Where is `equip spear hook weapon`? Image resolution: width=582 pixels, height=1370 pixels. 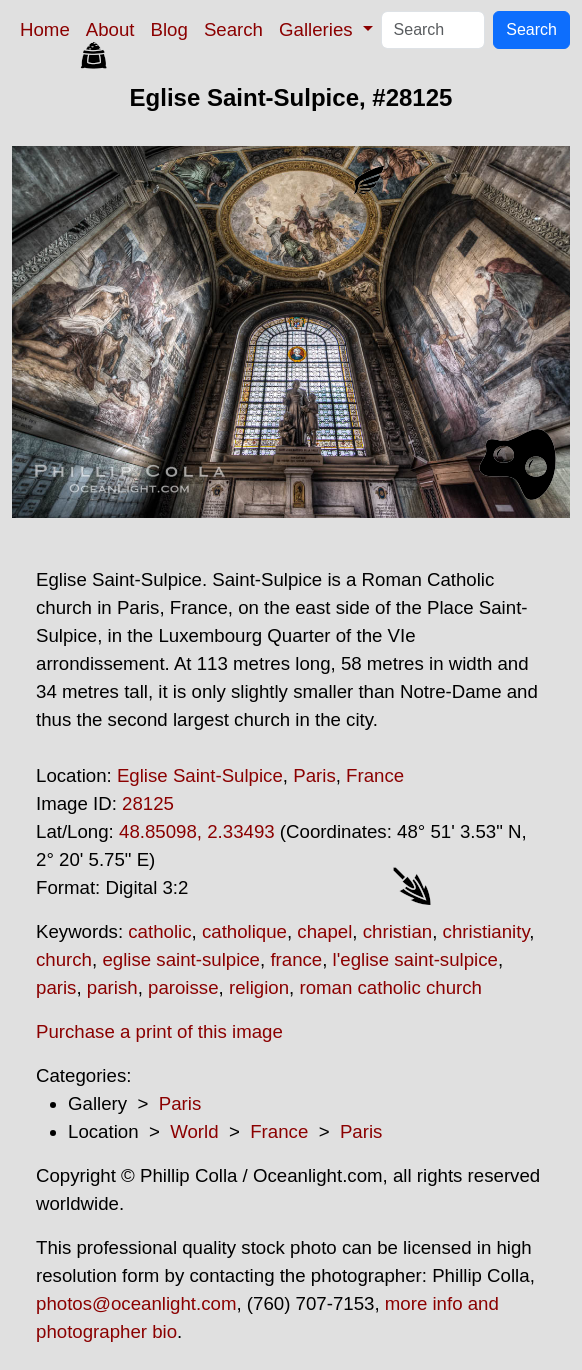
equip spear hook weapon is located at coordinates (412, 886).